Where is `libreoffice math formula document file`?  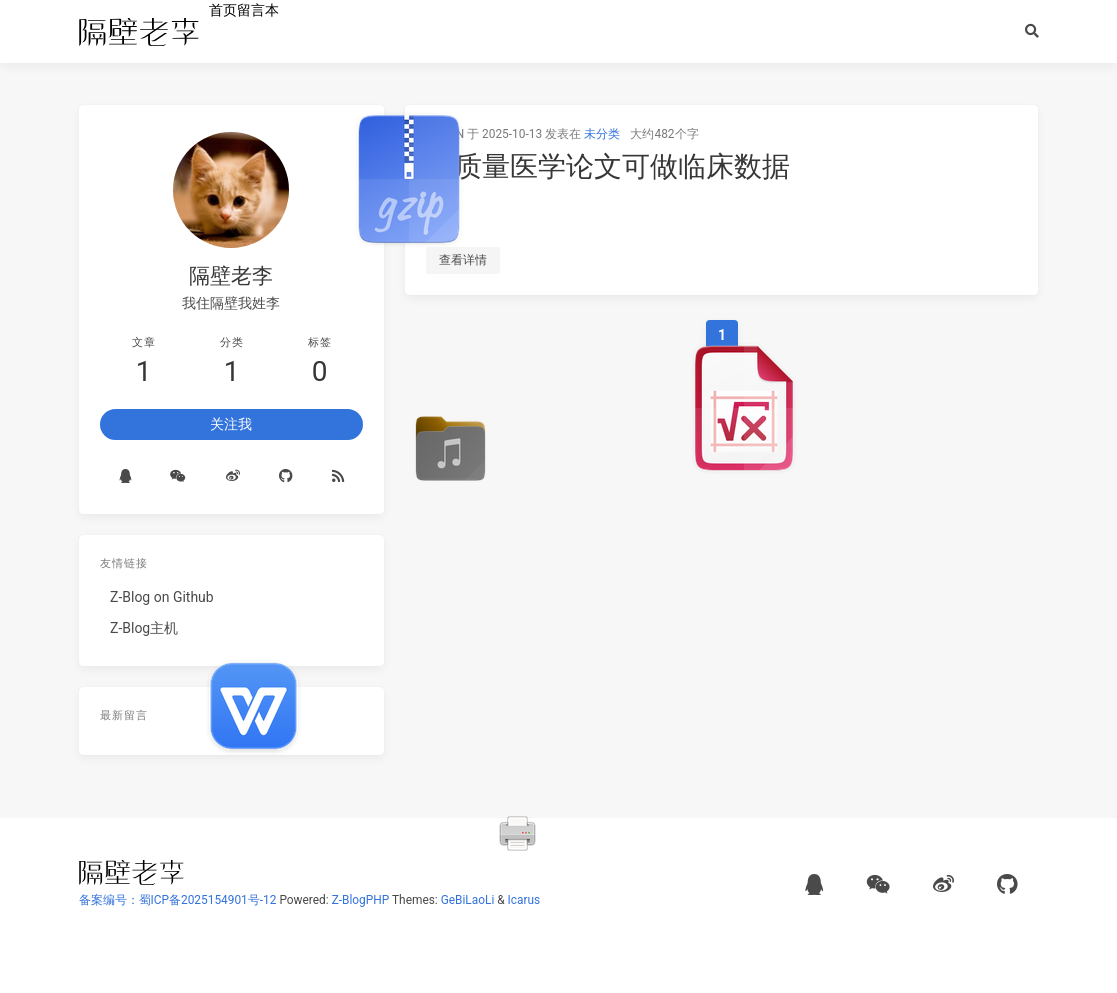 libreoffice math formula document file is located at coordinates (744, 408).